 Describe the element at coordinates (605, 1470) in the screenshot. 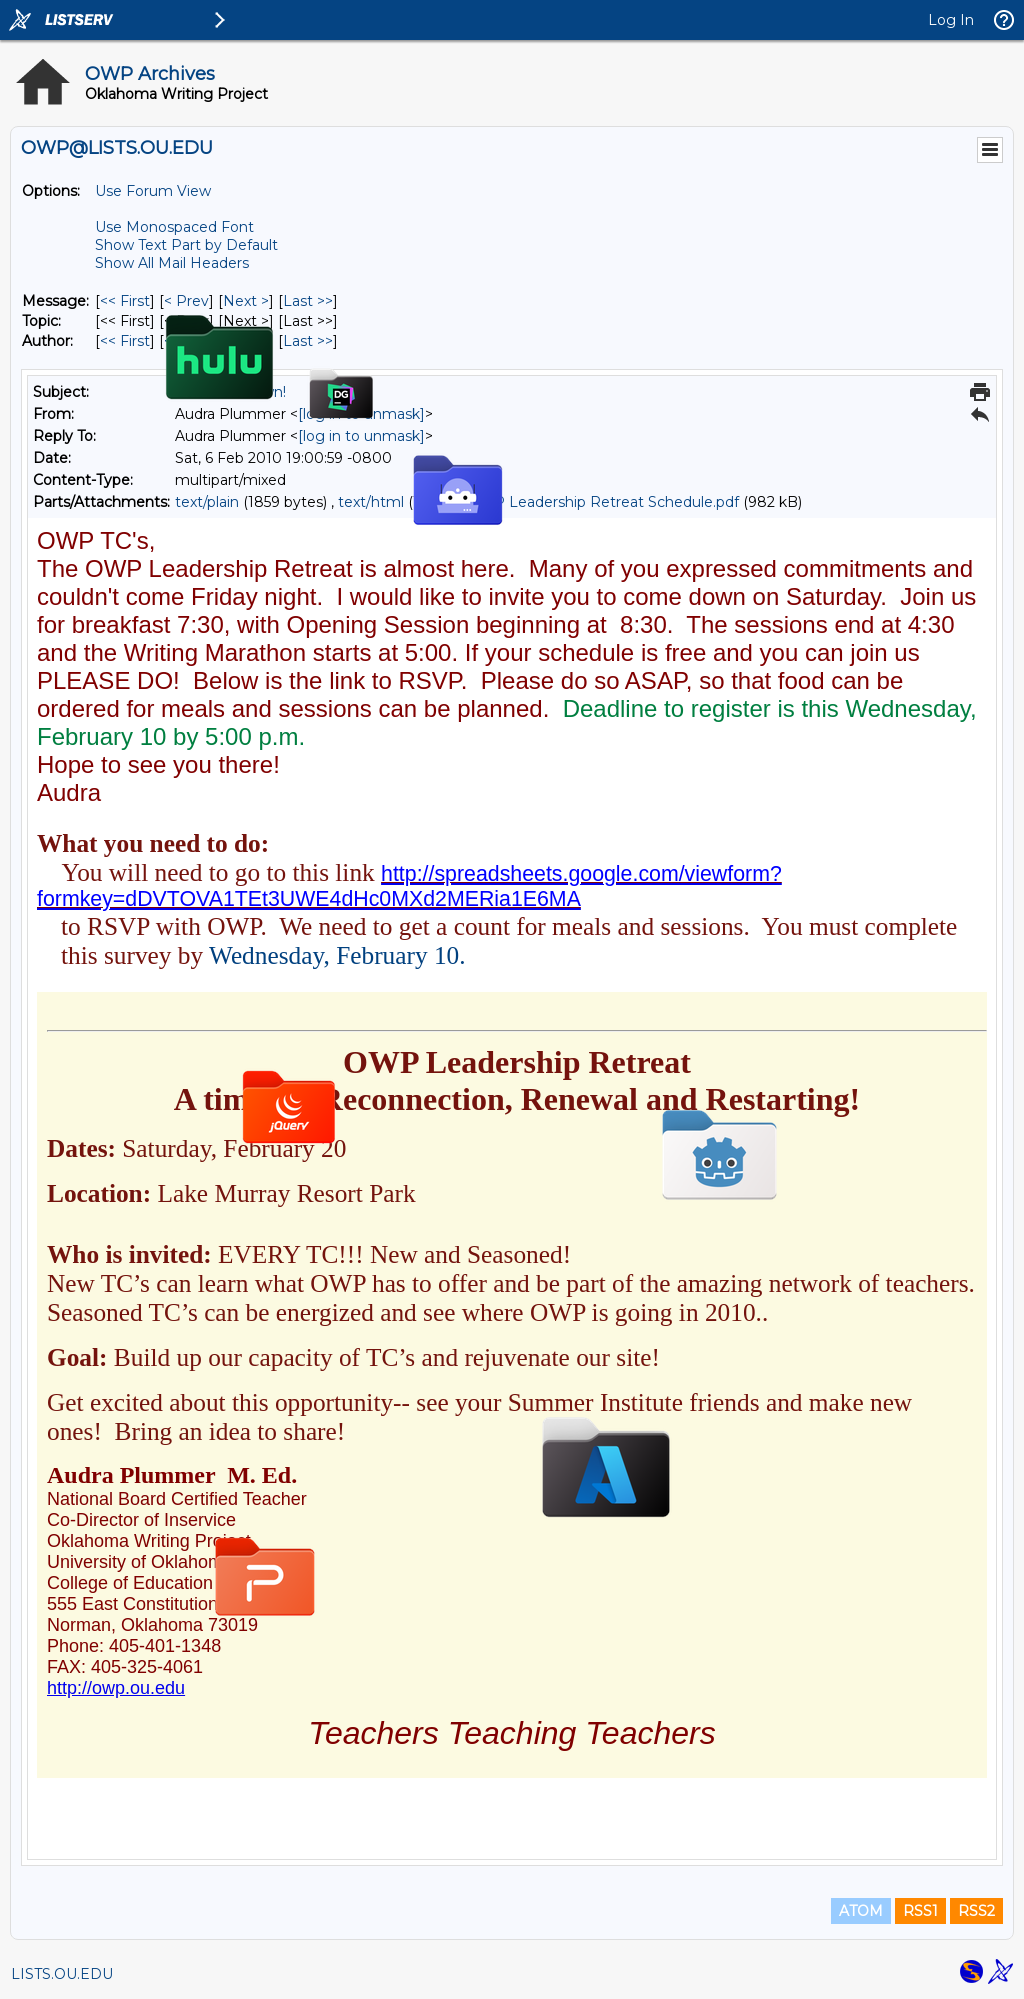

I see `open azure or microsoft cloud-related files` at that location.